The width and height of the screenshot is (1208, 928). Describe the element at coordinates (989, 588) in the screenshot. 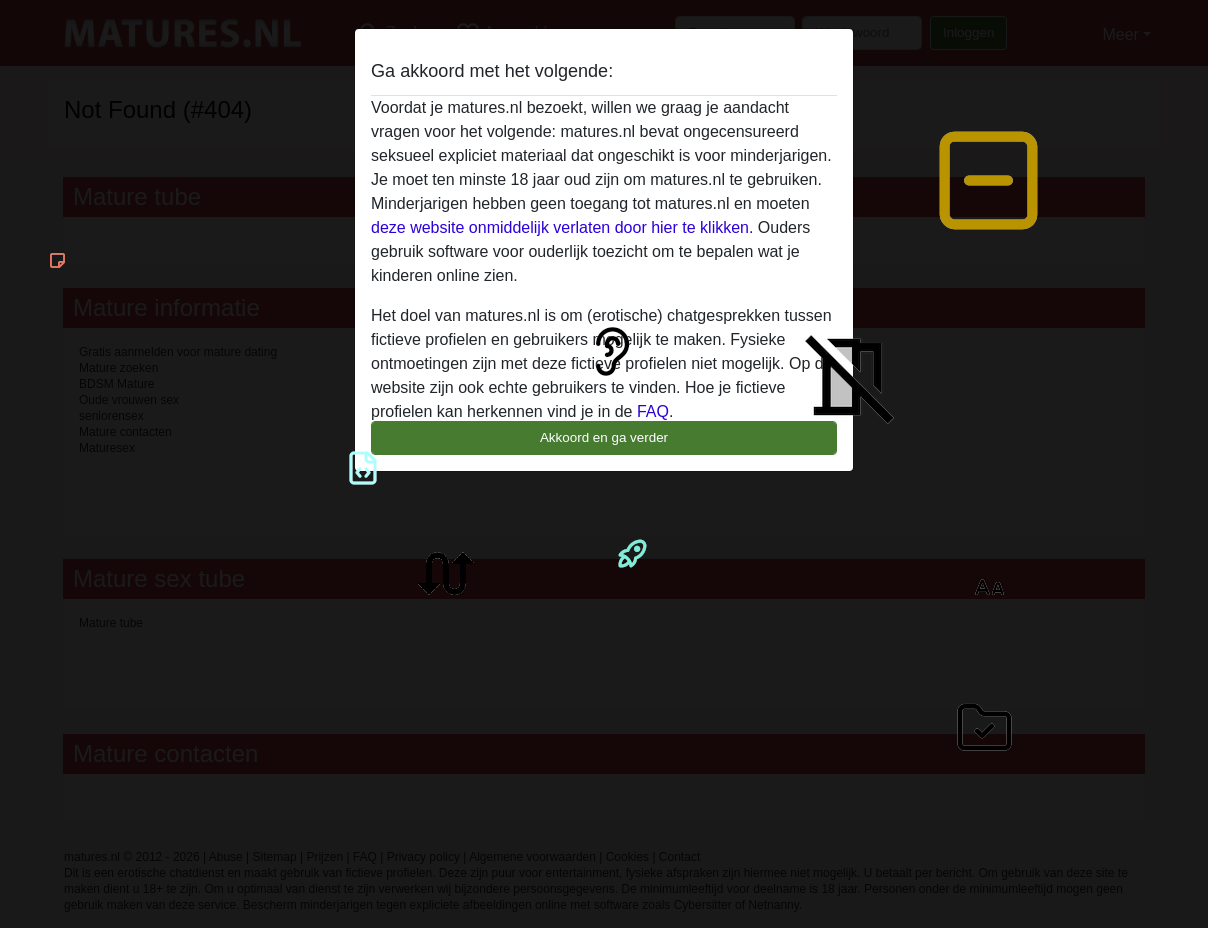

I see `adjust text size settings` at that location.